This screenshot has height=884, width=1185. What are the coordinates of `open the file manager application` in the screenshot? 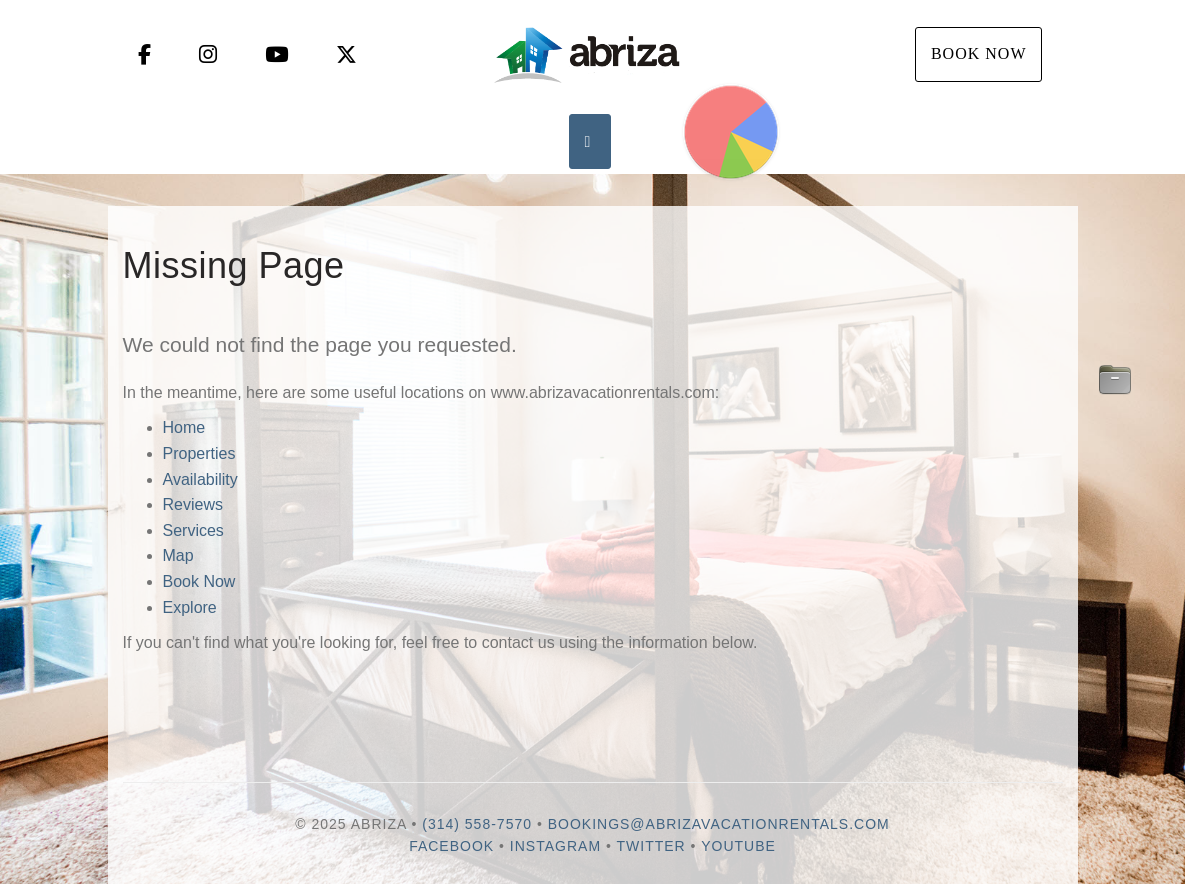 It's located at (1115, 379).